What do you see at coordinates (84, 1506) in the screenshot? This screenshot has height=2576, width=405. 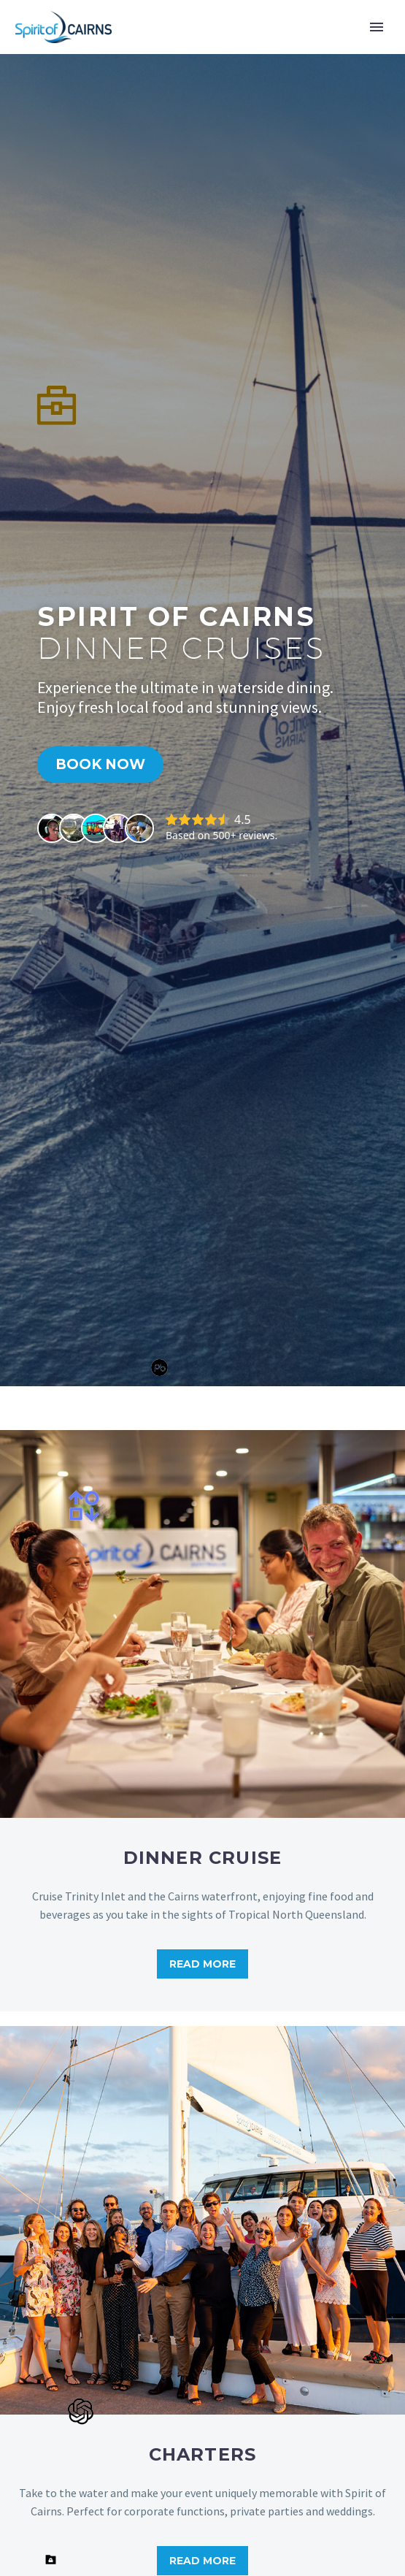 I see `swap or exchange items` at bounding box center [84, 1506].